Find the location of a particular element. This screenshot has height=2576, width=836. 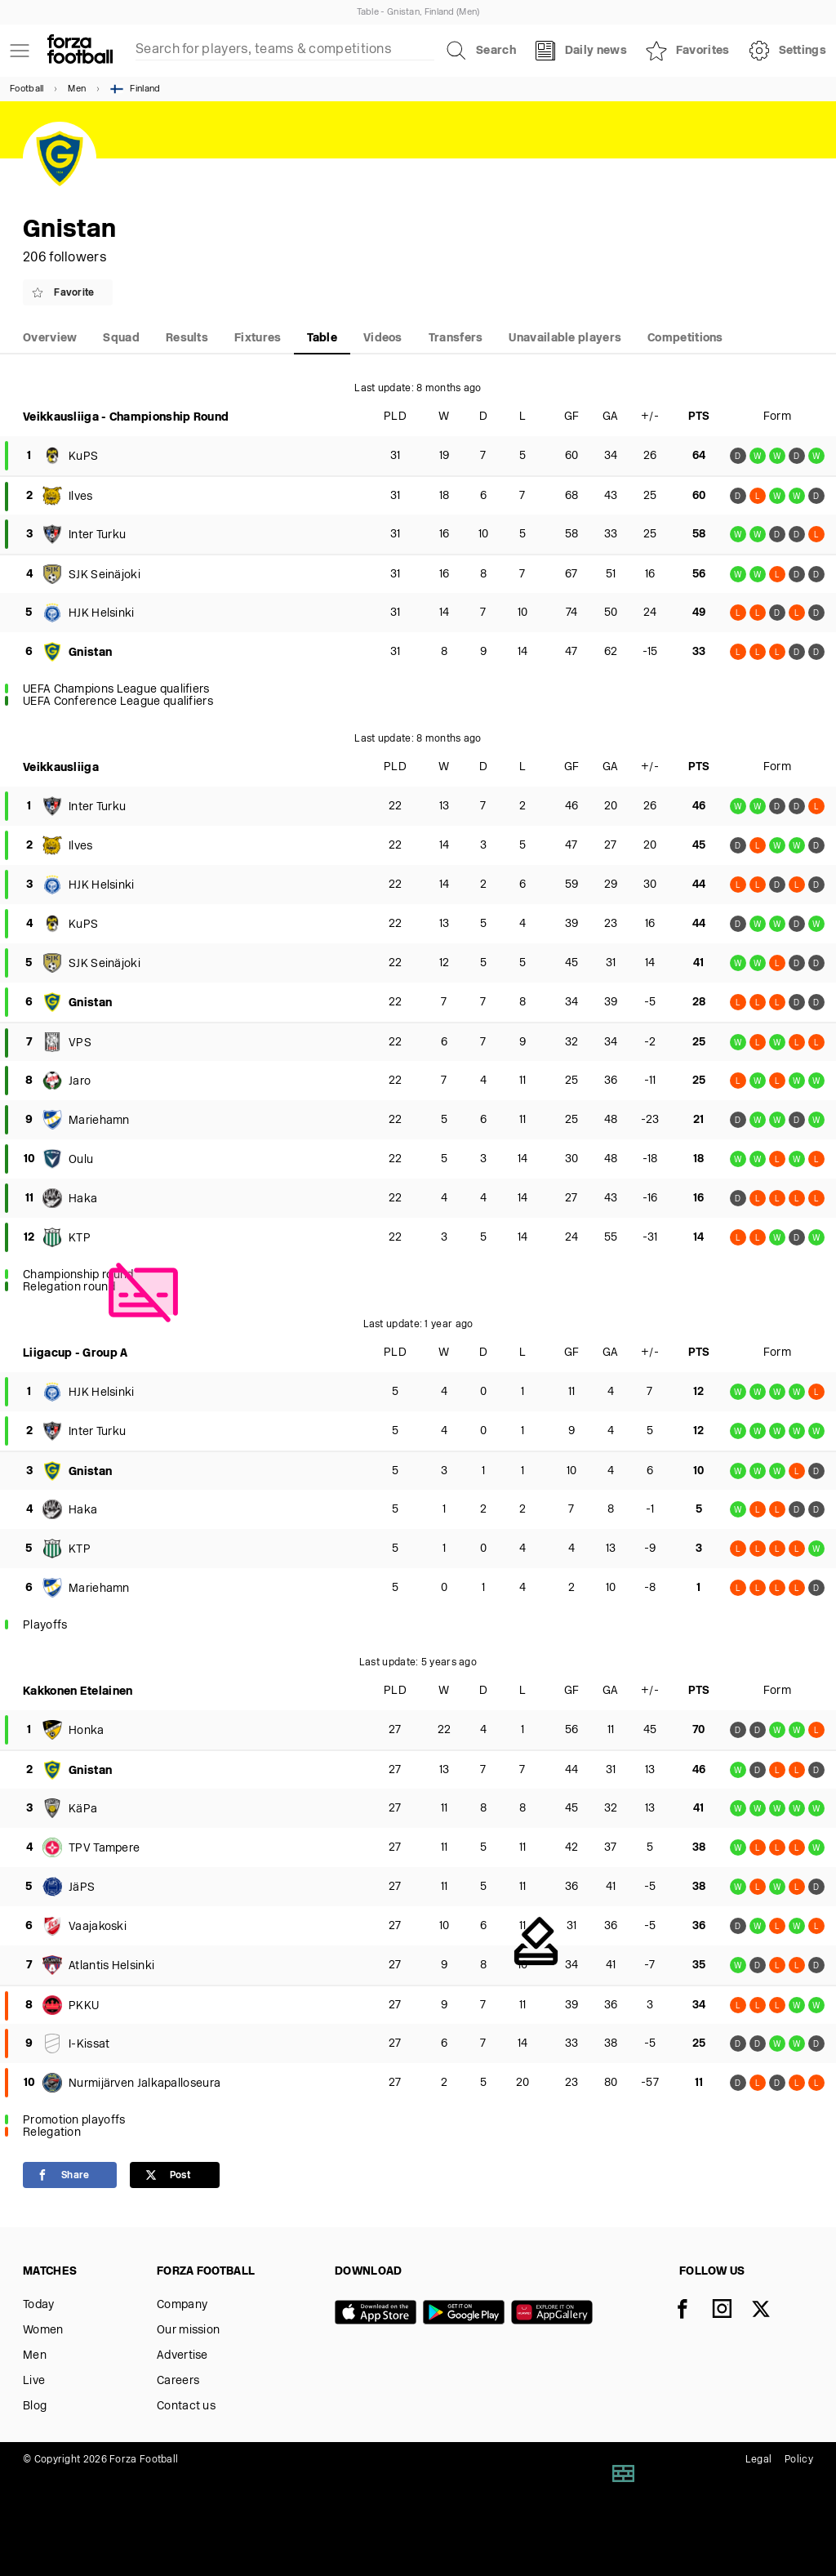

access firewall or security settings is located at coordinates (623, 2473).